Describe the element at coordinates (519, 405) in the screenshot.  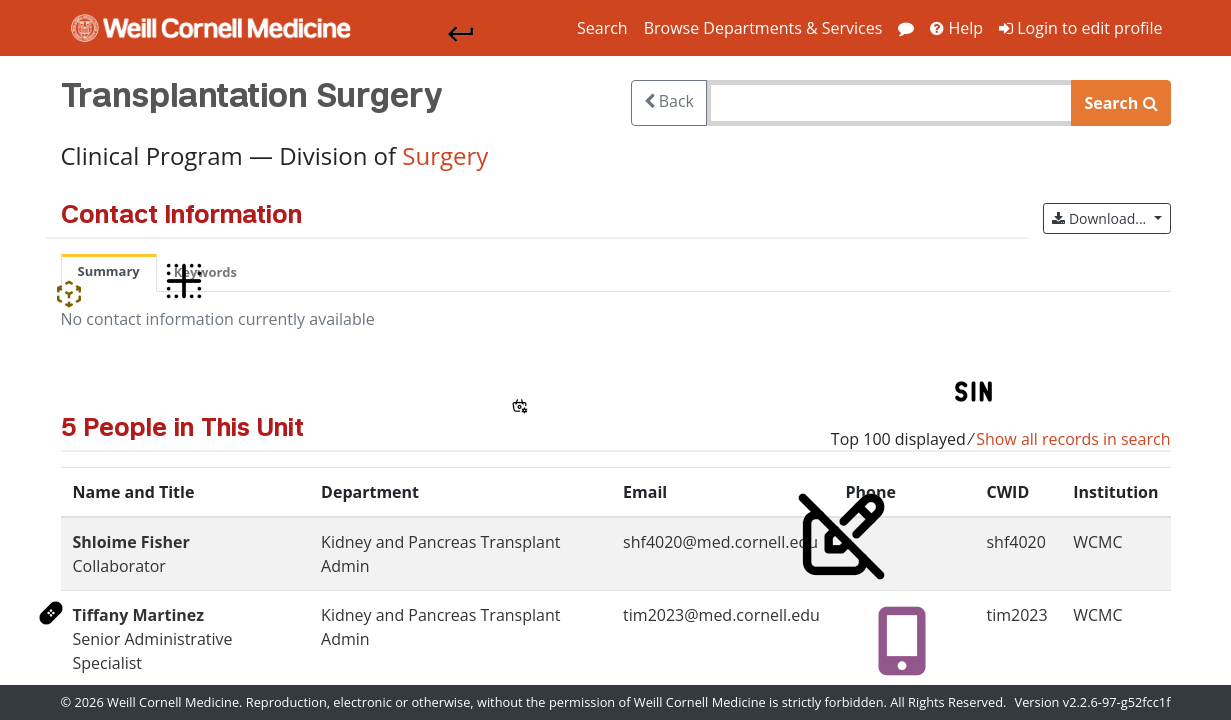
I see `access shopping basket settings` at that location.